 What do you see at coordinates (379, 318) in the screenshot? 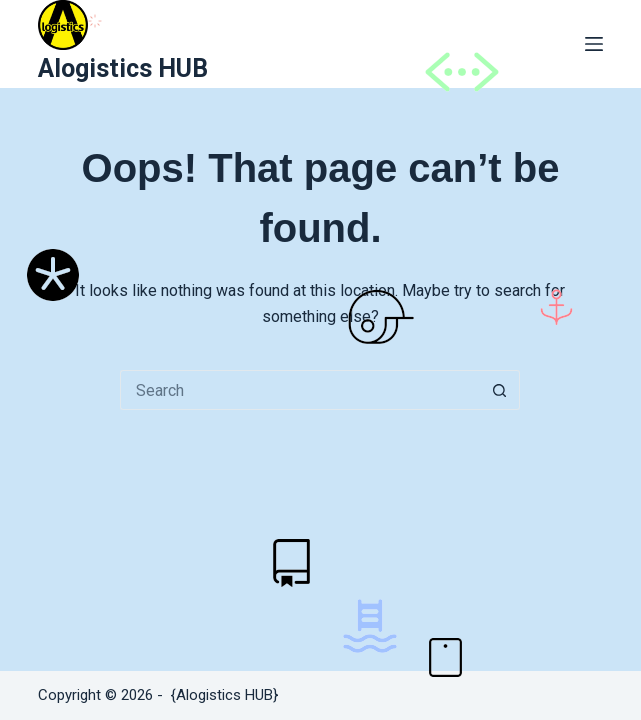
I see `view baseball or sports content` at bounding box center [379, 318].